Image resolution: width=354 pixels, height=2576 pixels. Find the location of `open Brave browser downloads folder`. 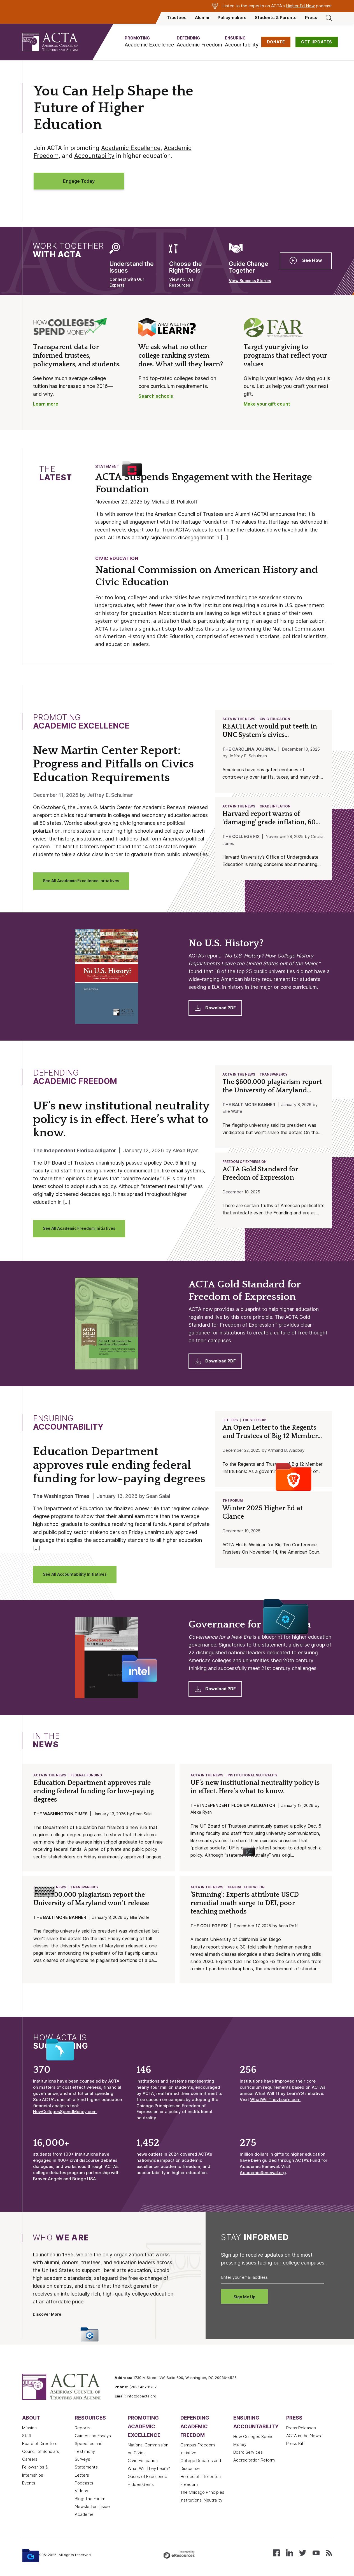

open Brave browser downloads folder is located at coordinates (293, 1478).